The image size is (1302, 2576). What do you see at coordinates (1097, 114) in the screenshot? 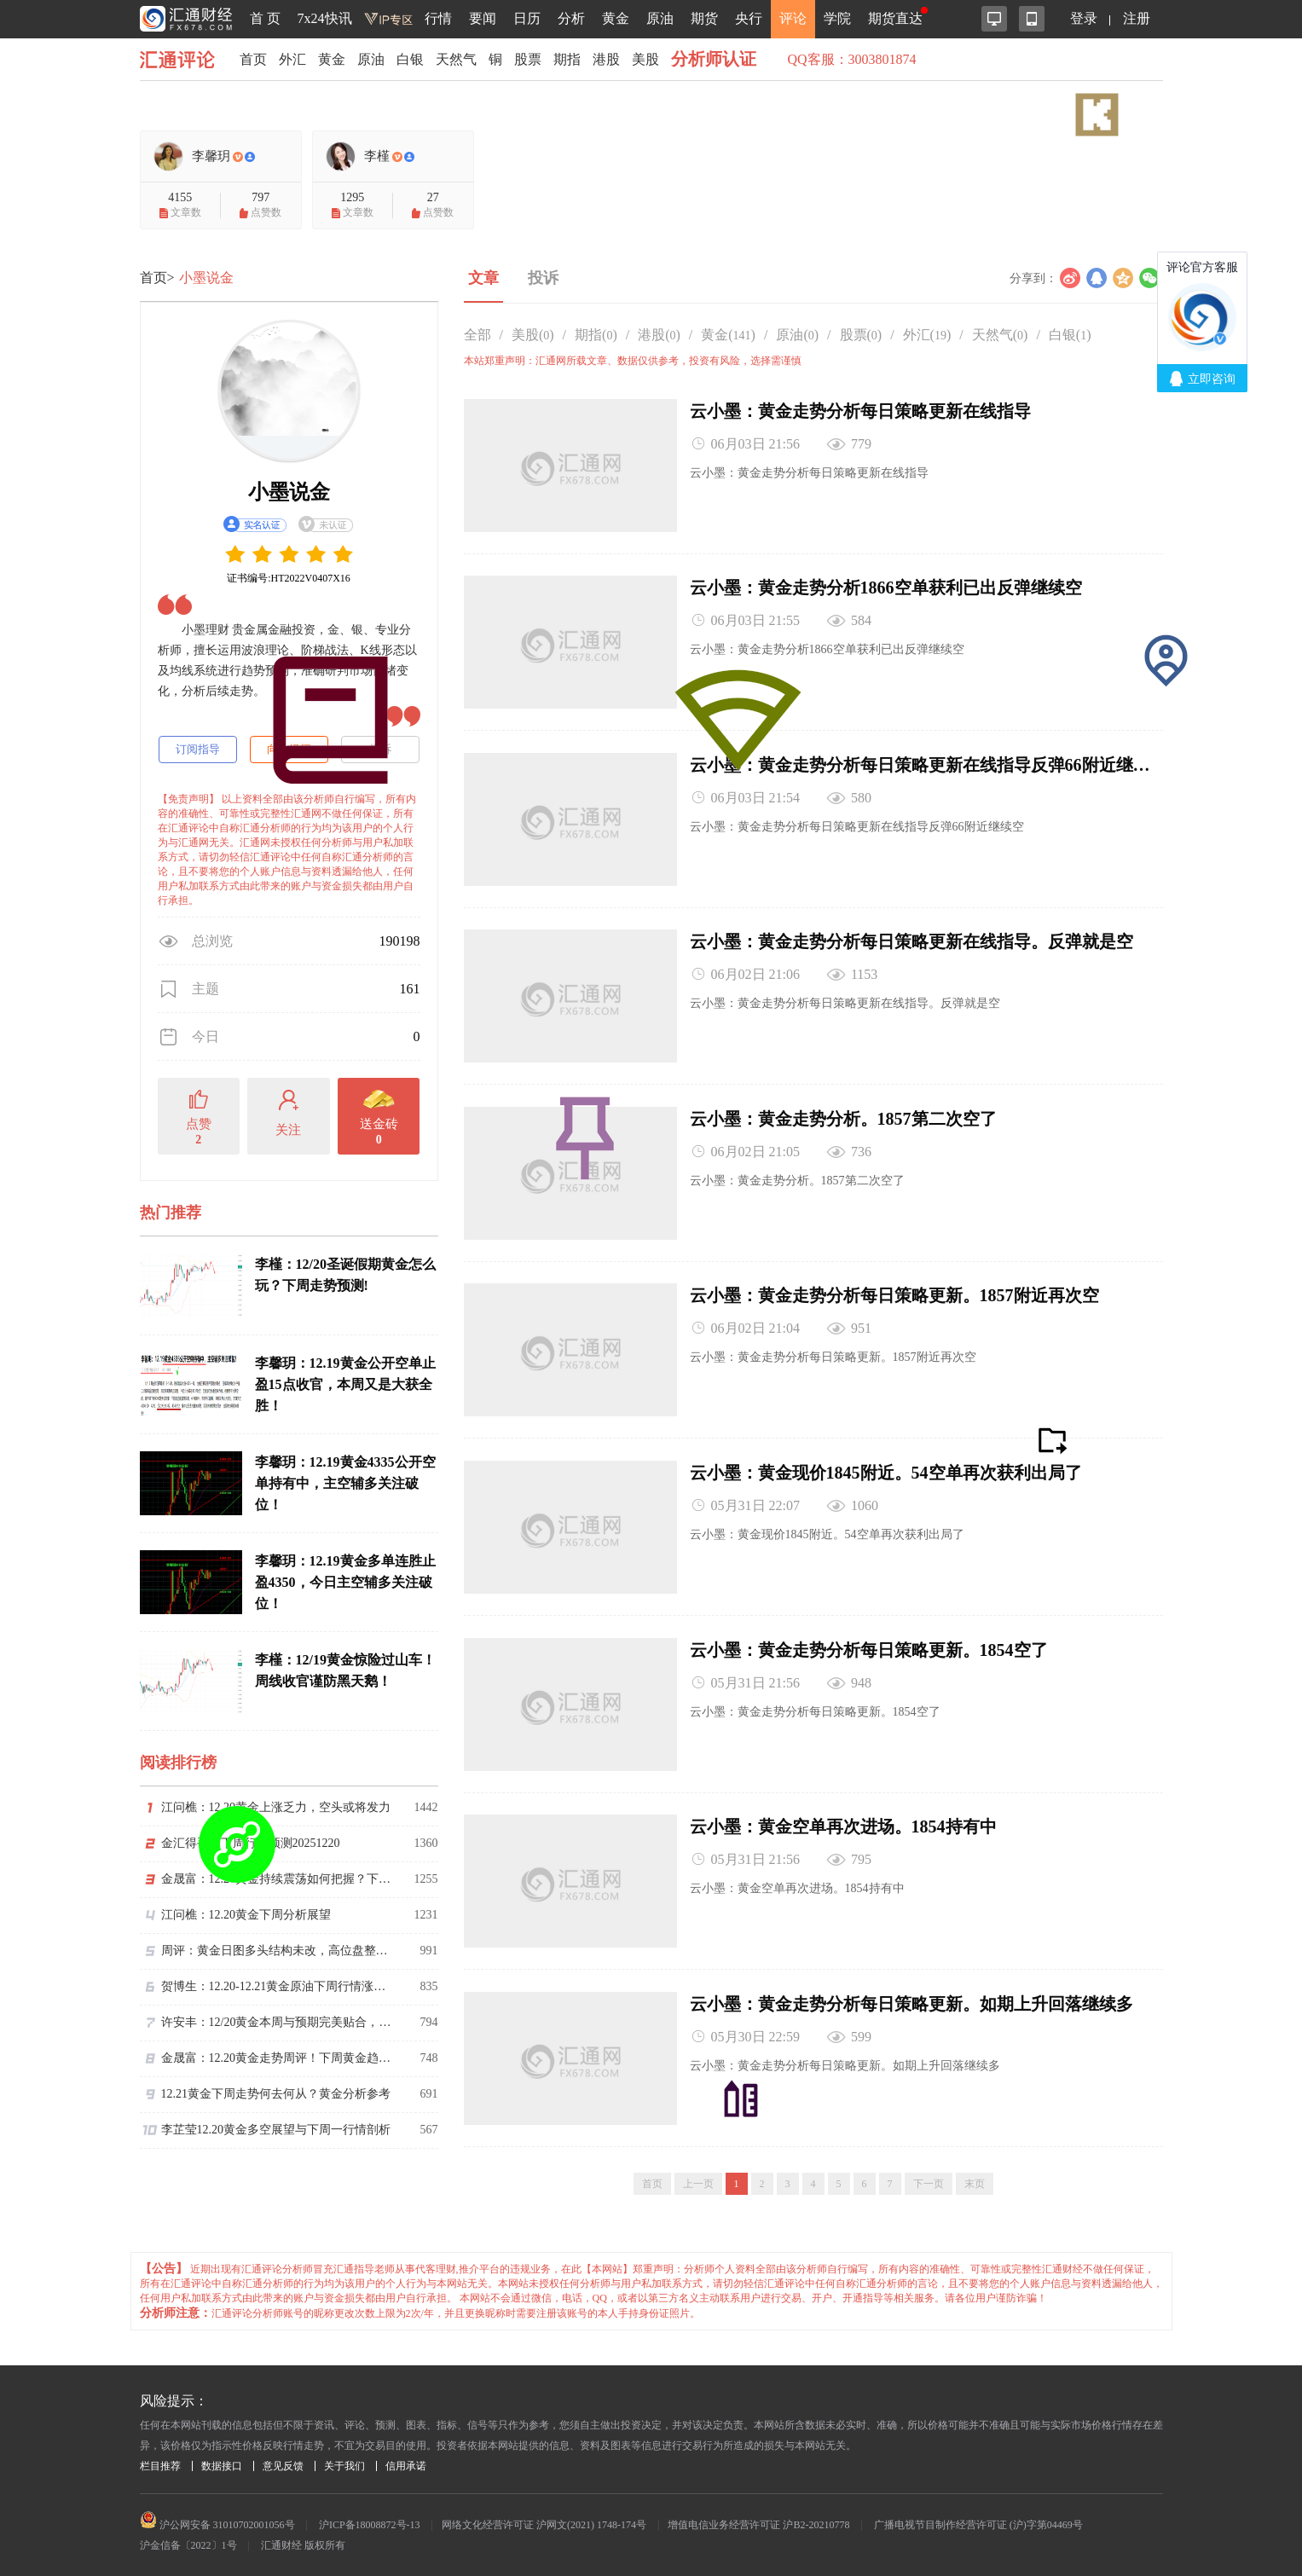
I see `open the Kick streaming platform` at bounding box center [1097, 114].